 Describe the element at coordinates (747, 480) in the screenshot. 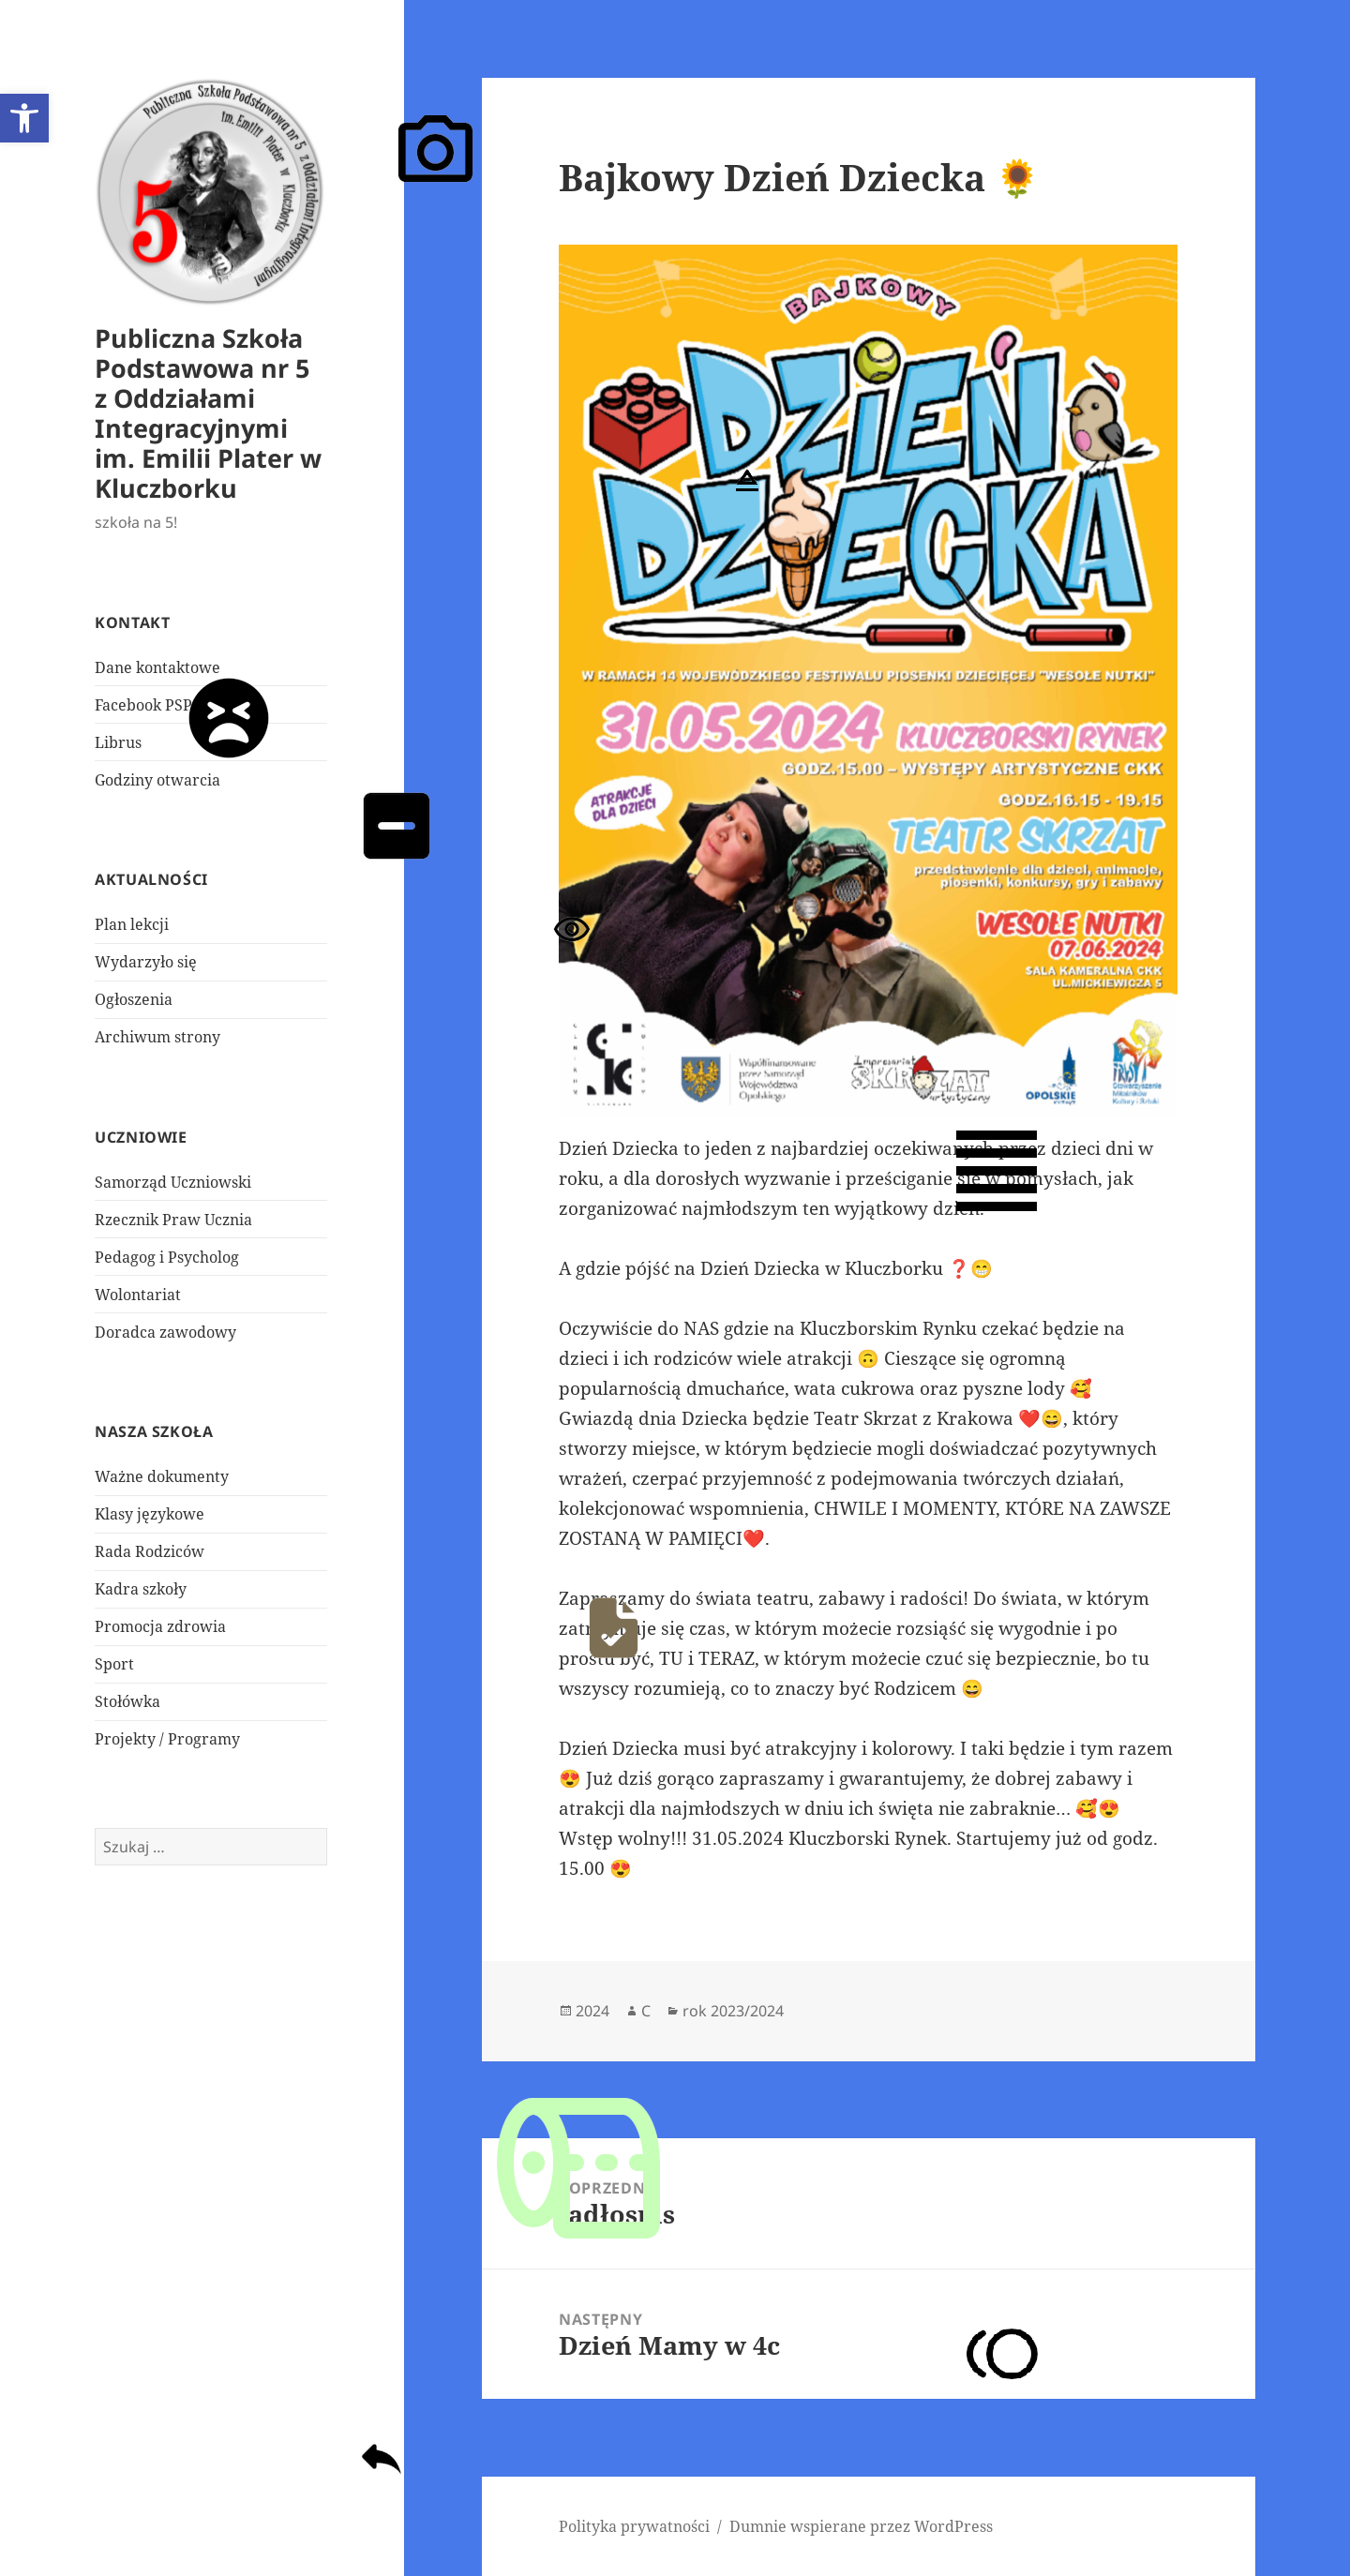

I see `eject a disc or removable media` at that location.